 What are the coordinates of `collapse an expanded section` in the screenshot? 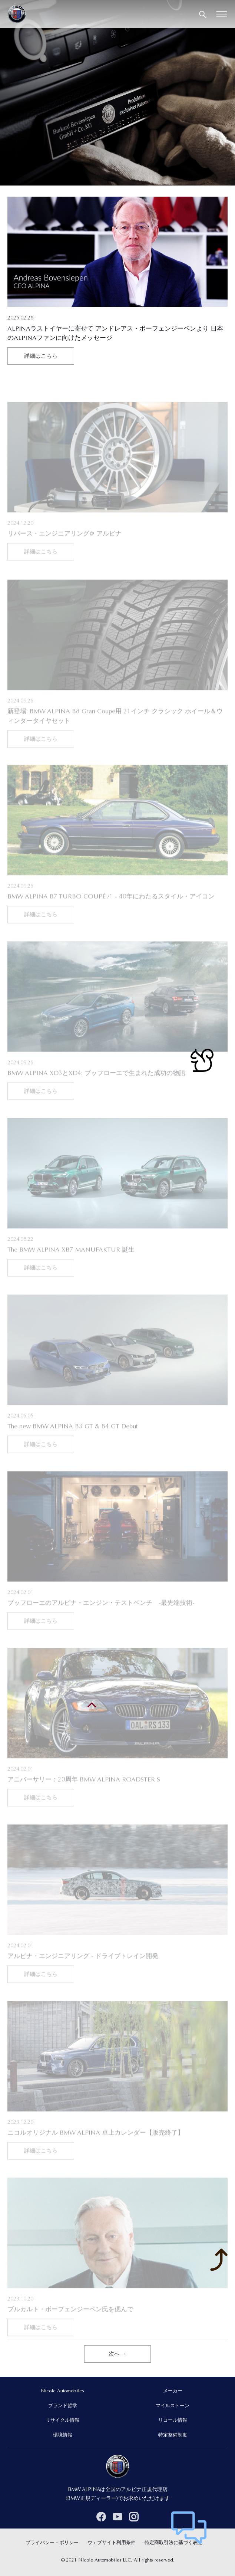 It's located at (92, 1705).